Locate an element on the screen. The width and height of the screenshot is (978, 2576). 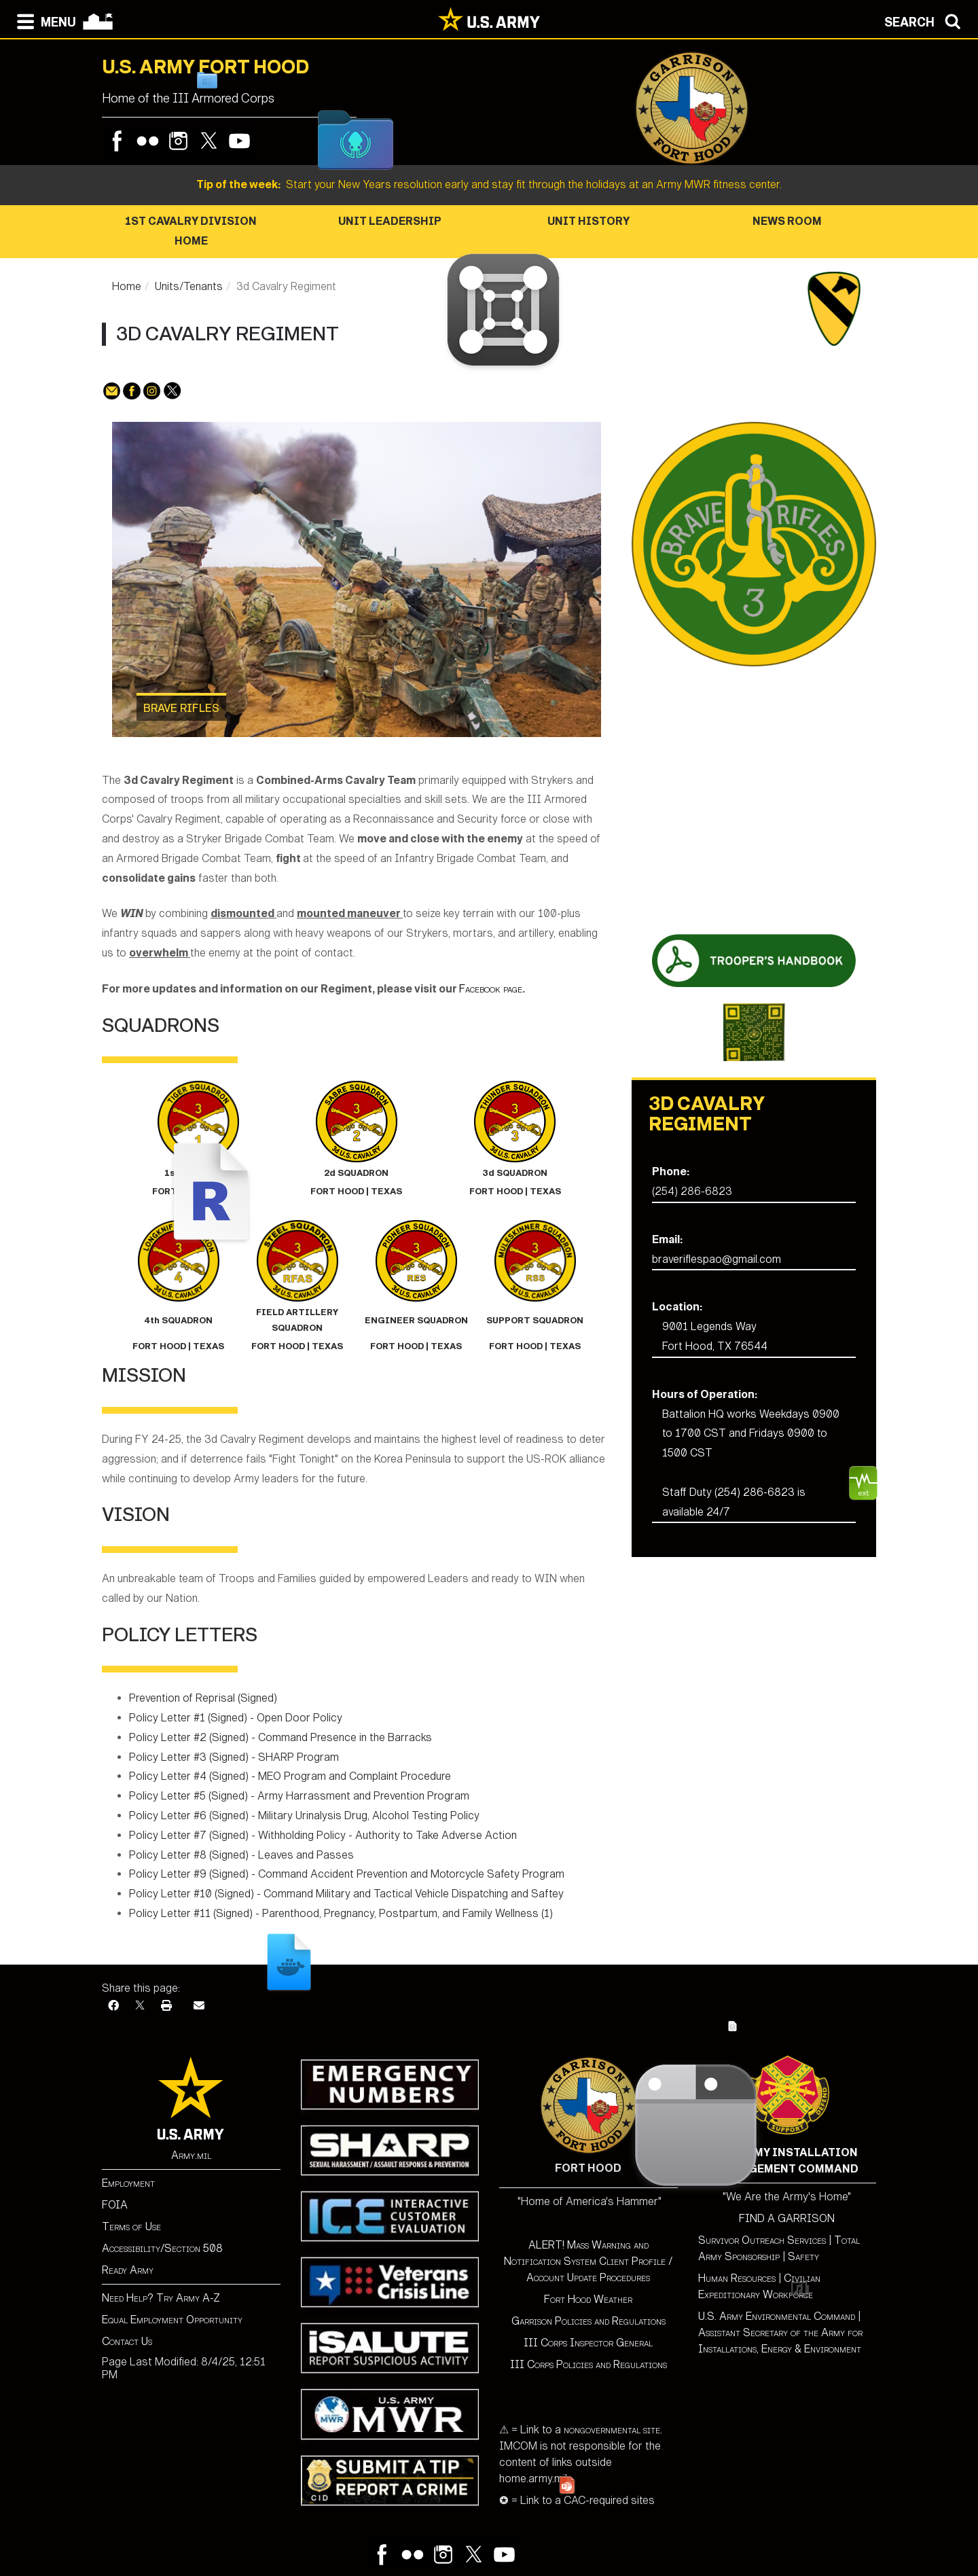
an R programming language source file is located at coordinates (211, 1193).